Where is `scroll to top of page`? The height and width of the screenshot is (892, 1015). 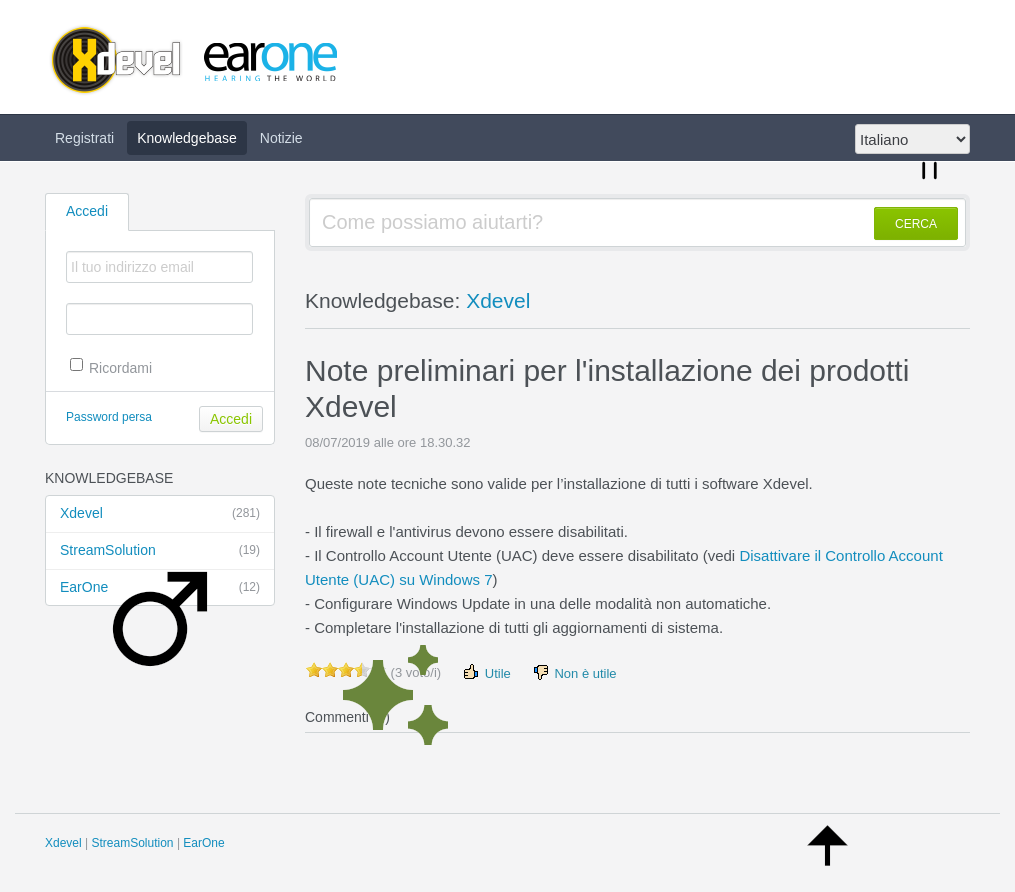 scroll to top of page is located at coordinates (827, 845).